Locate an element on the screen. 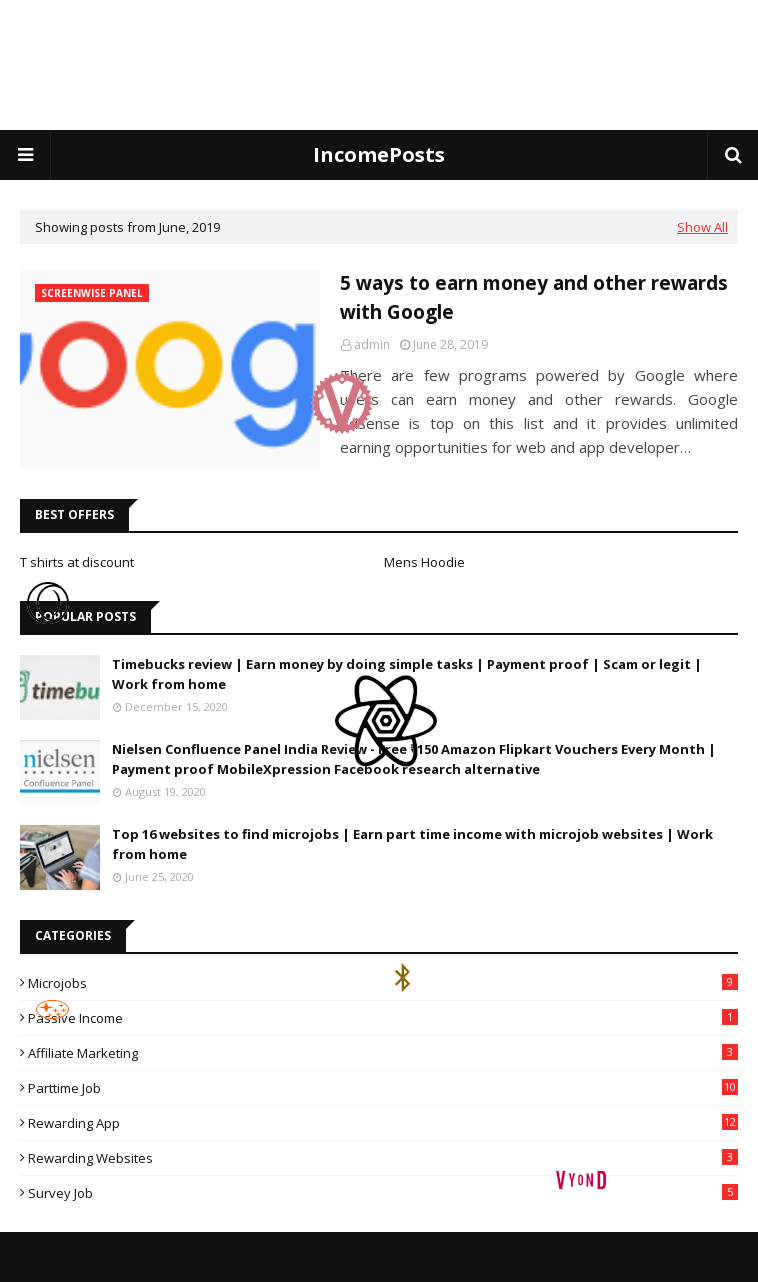  bluetooth connectivity status is located at coordinates (402, 977).